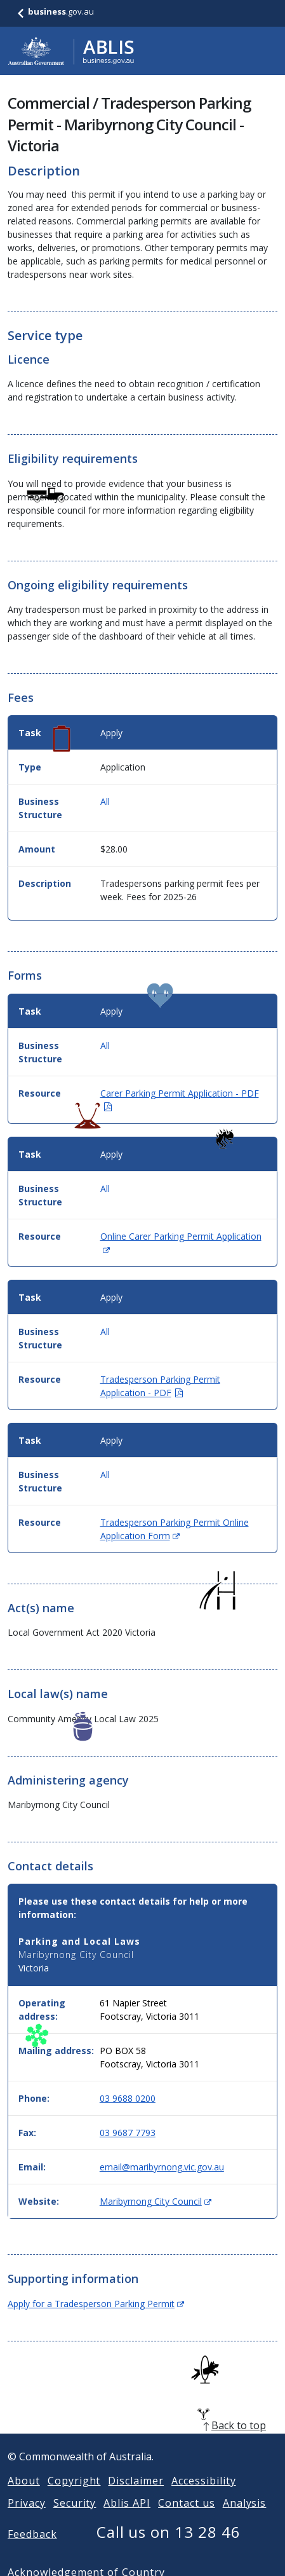 The image size is (285, 2576). I want to click on indicates empty battery status, so click(62, 739).